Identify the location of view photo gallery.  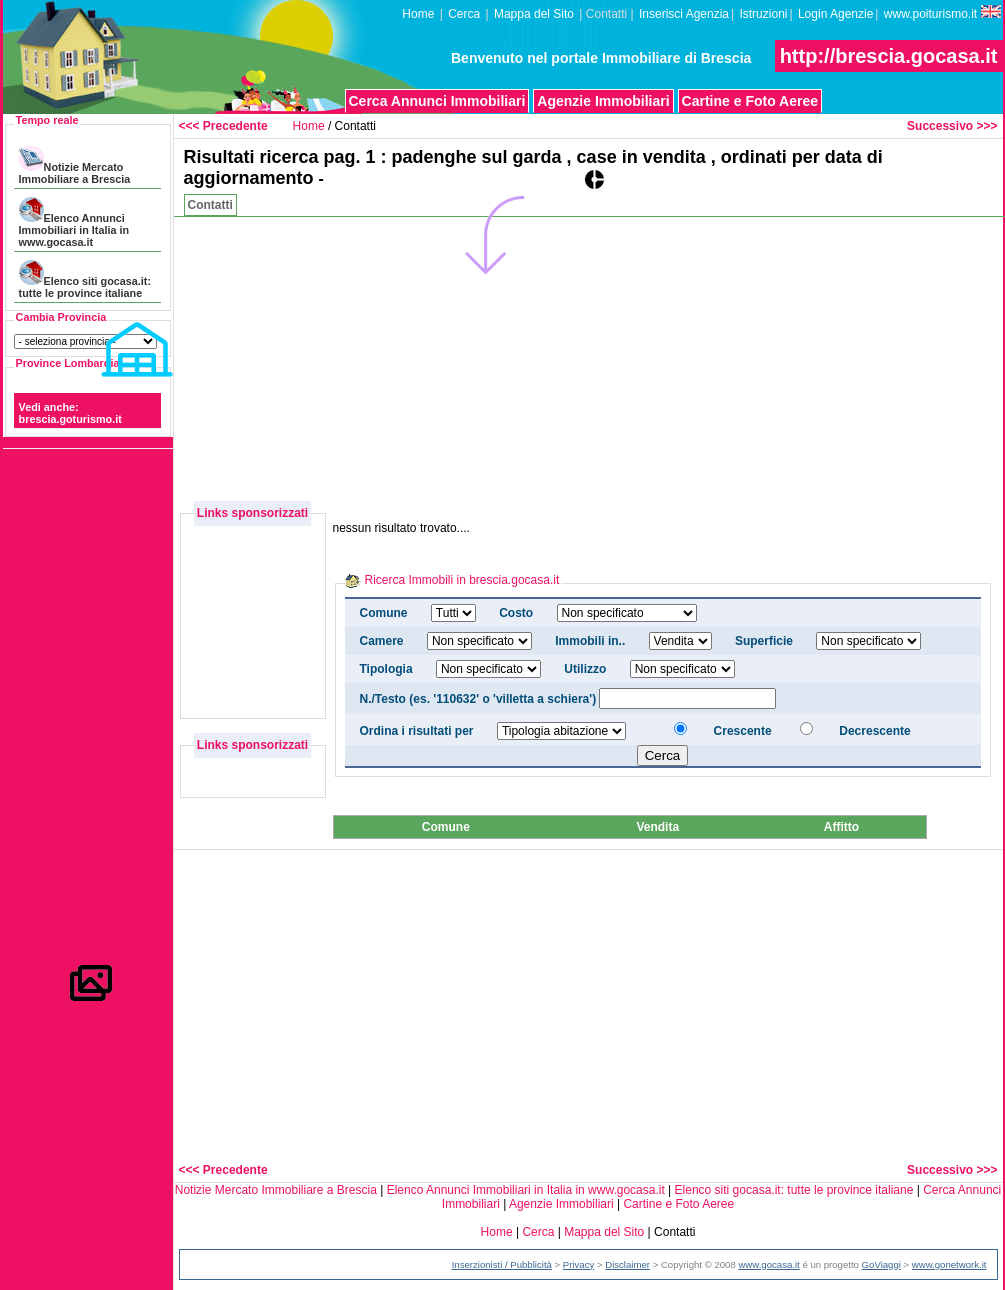
(91, 983).